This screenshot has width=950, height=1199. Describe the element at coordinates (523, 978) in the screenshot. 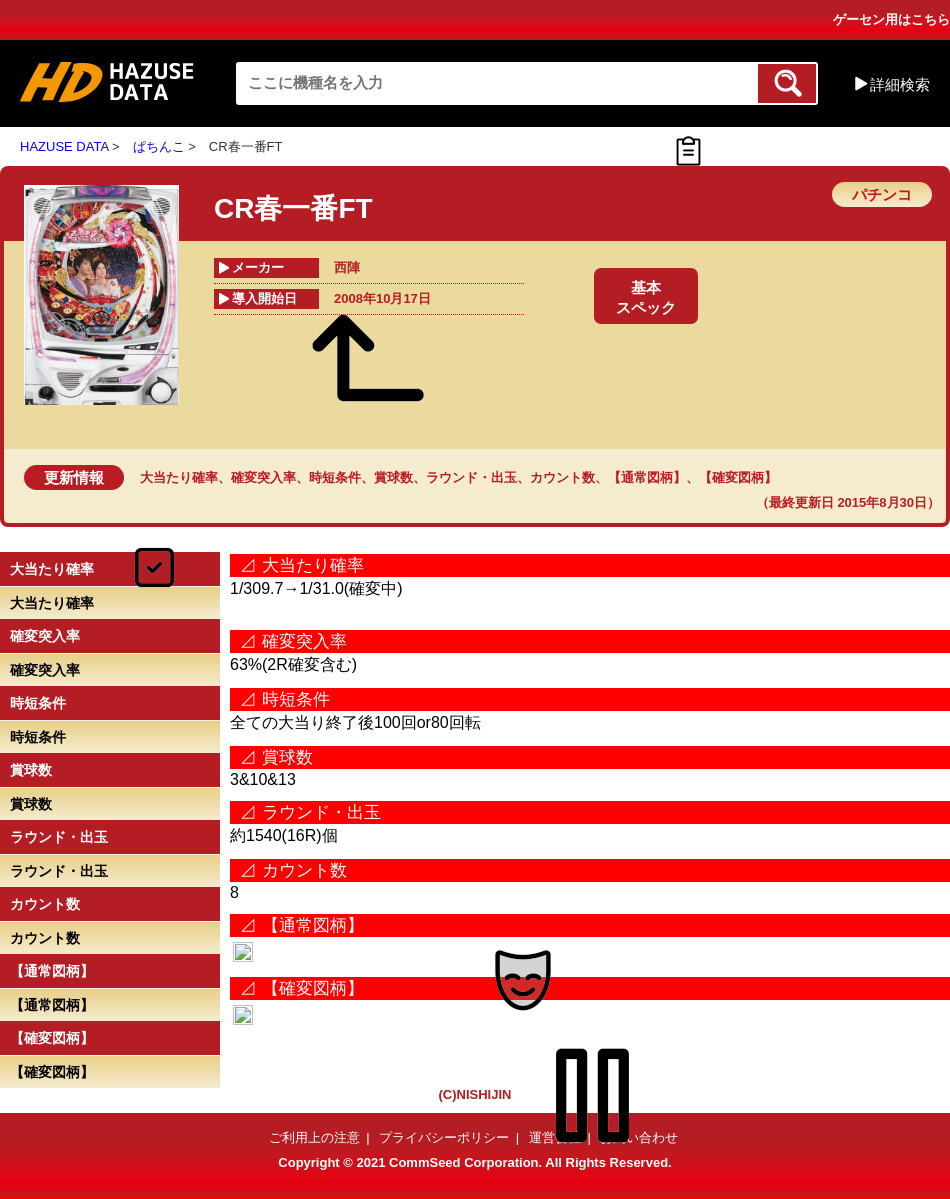

I see `theater or entertainment category` at that location.